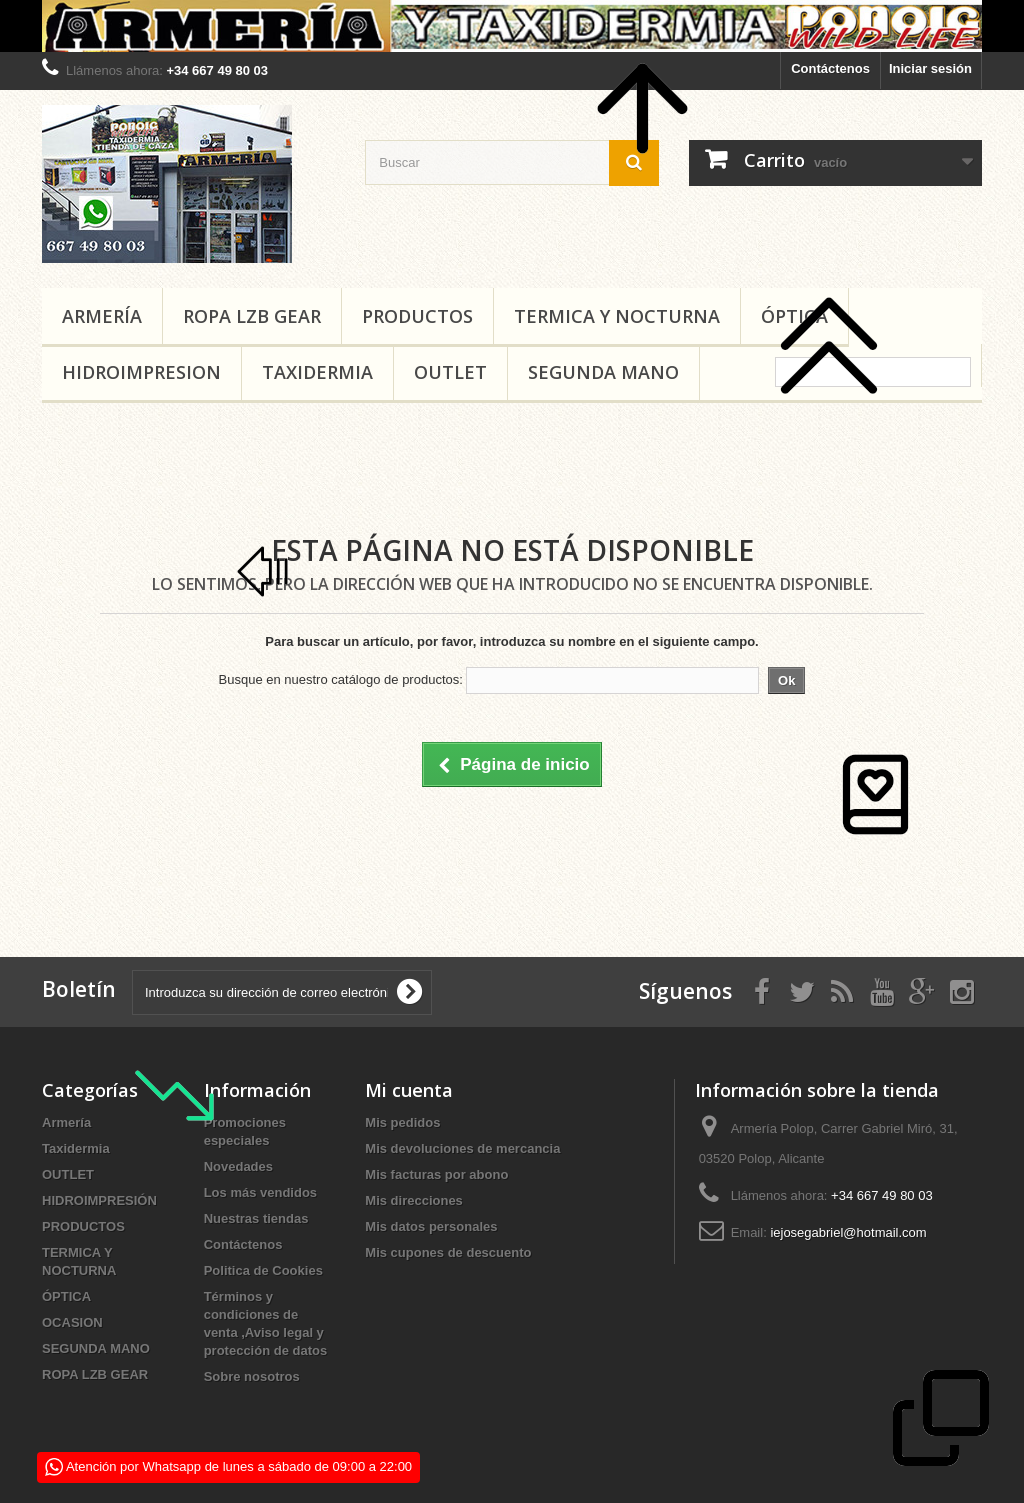 This screenshot has width=1024, height=1503. Describe the element at coordinates (174, 1095) in the screenshot. I see `indicates a downward trend or decline in metrics` at that location.